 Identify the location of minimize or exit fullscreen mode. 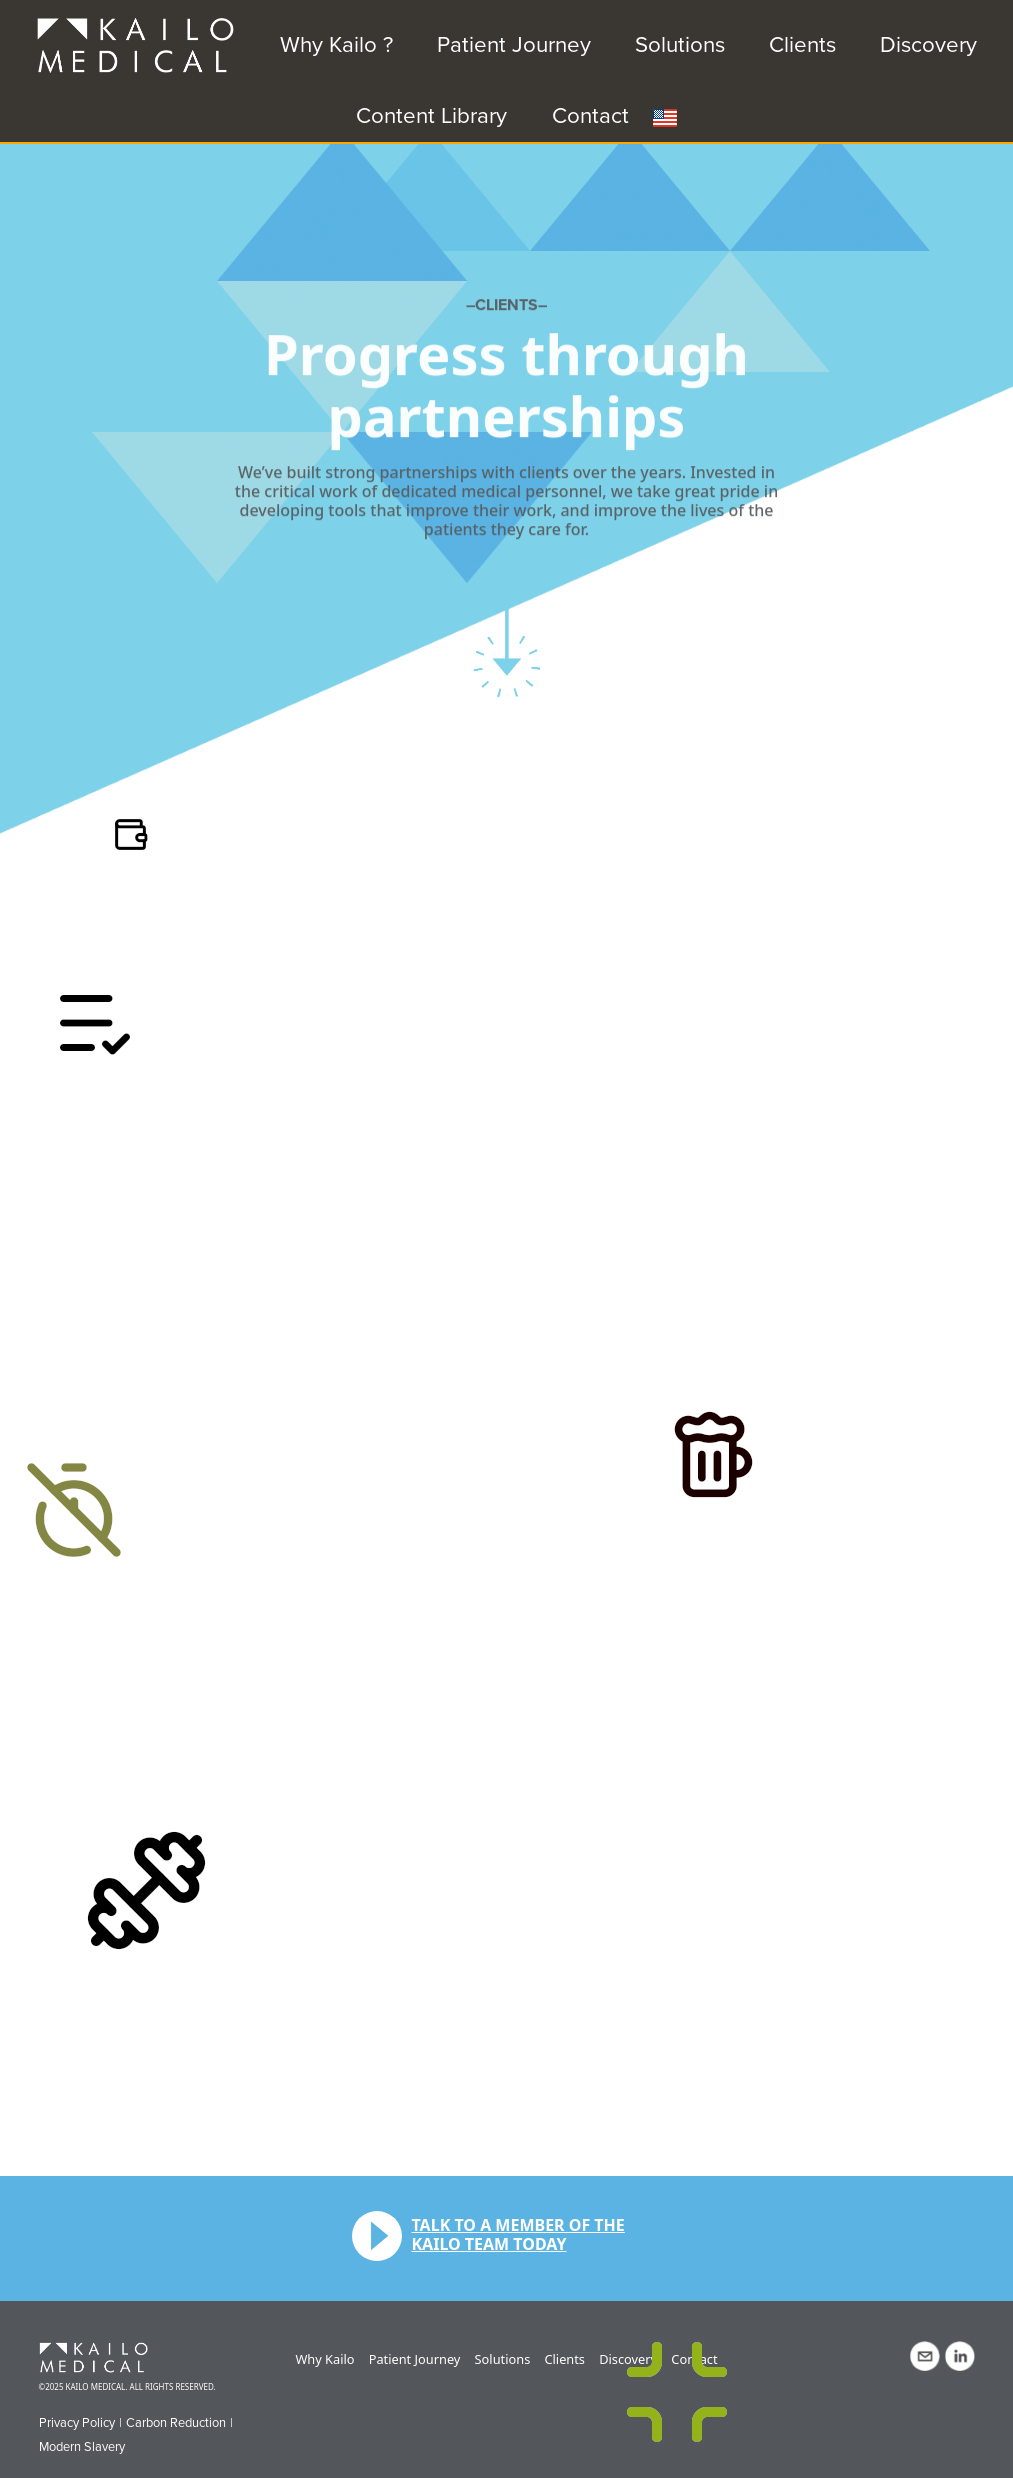
(677, 2392).